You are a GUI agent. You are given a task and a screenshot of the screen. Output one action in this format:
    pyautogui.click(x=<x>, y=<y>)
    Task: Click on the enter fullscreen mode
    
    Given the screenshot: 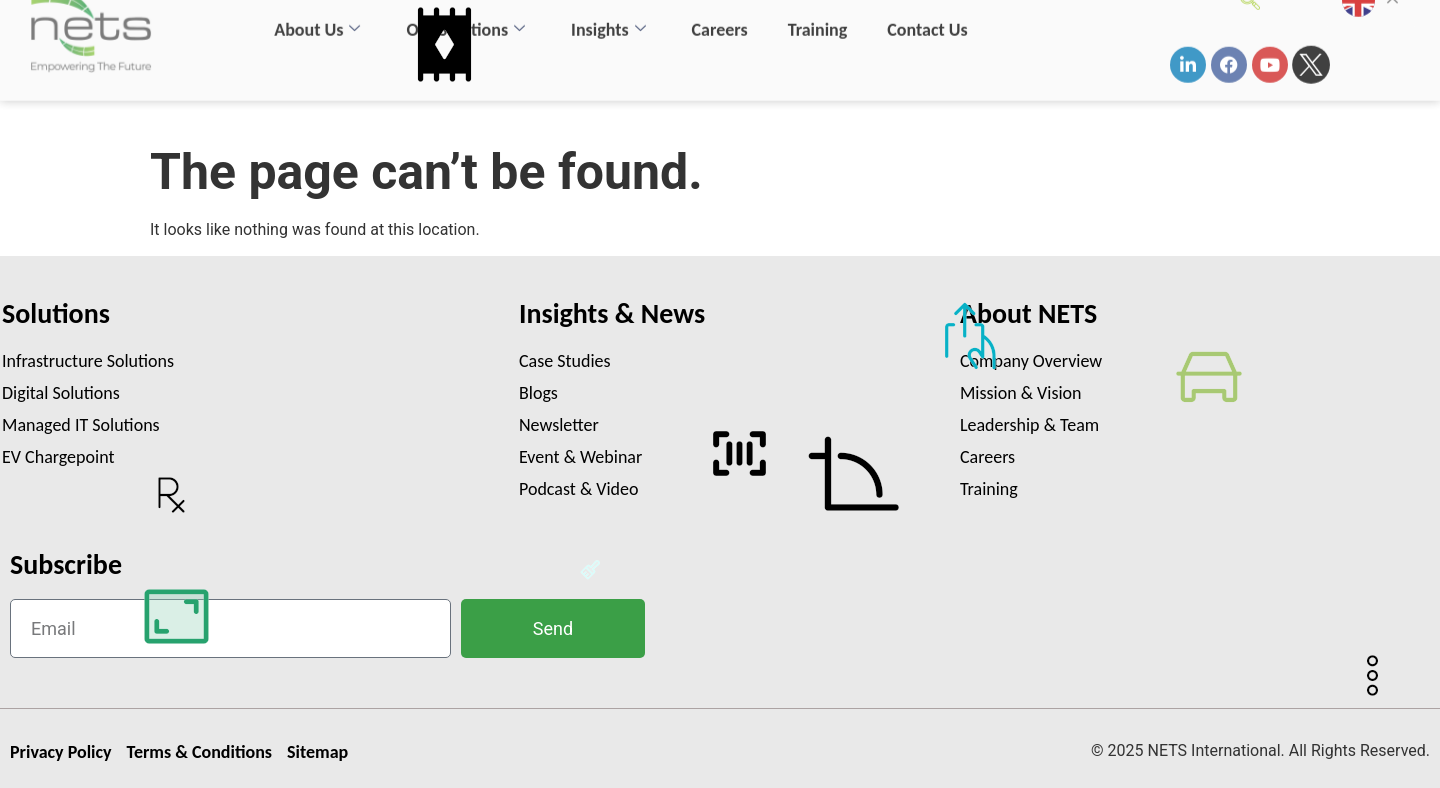 What is the action you would take?
    pyautogui.click(x=176, y=616)
    